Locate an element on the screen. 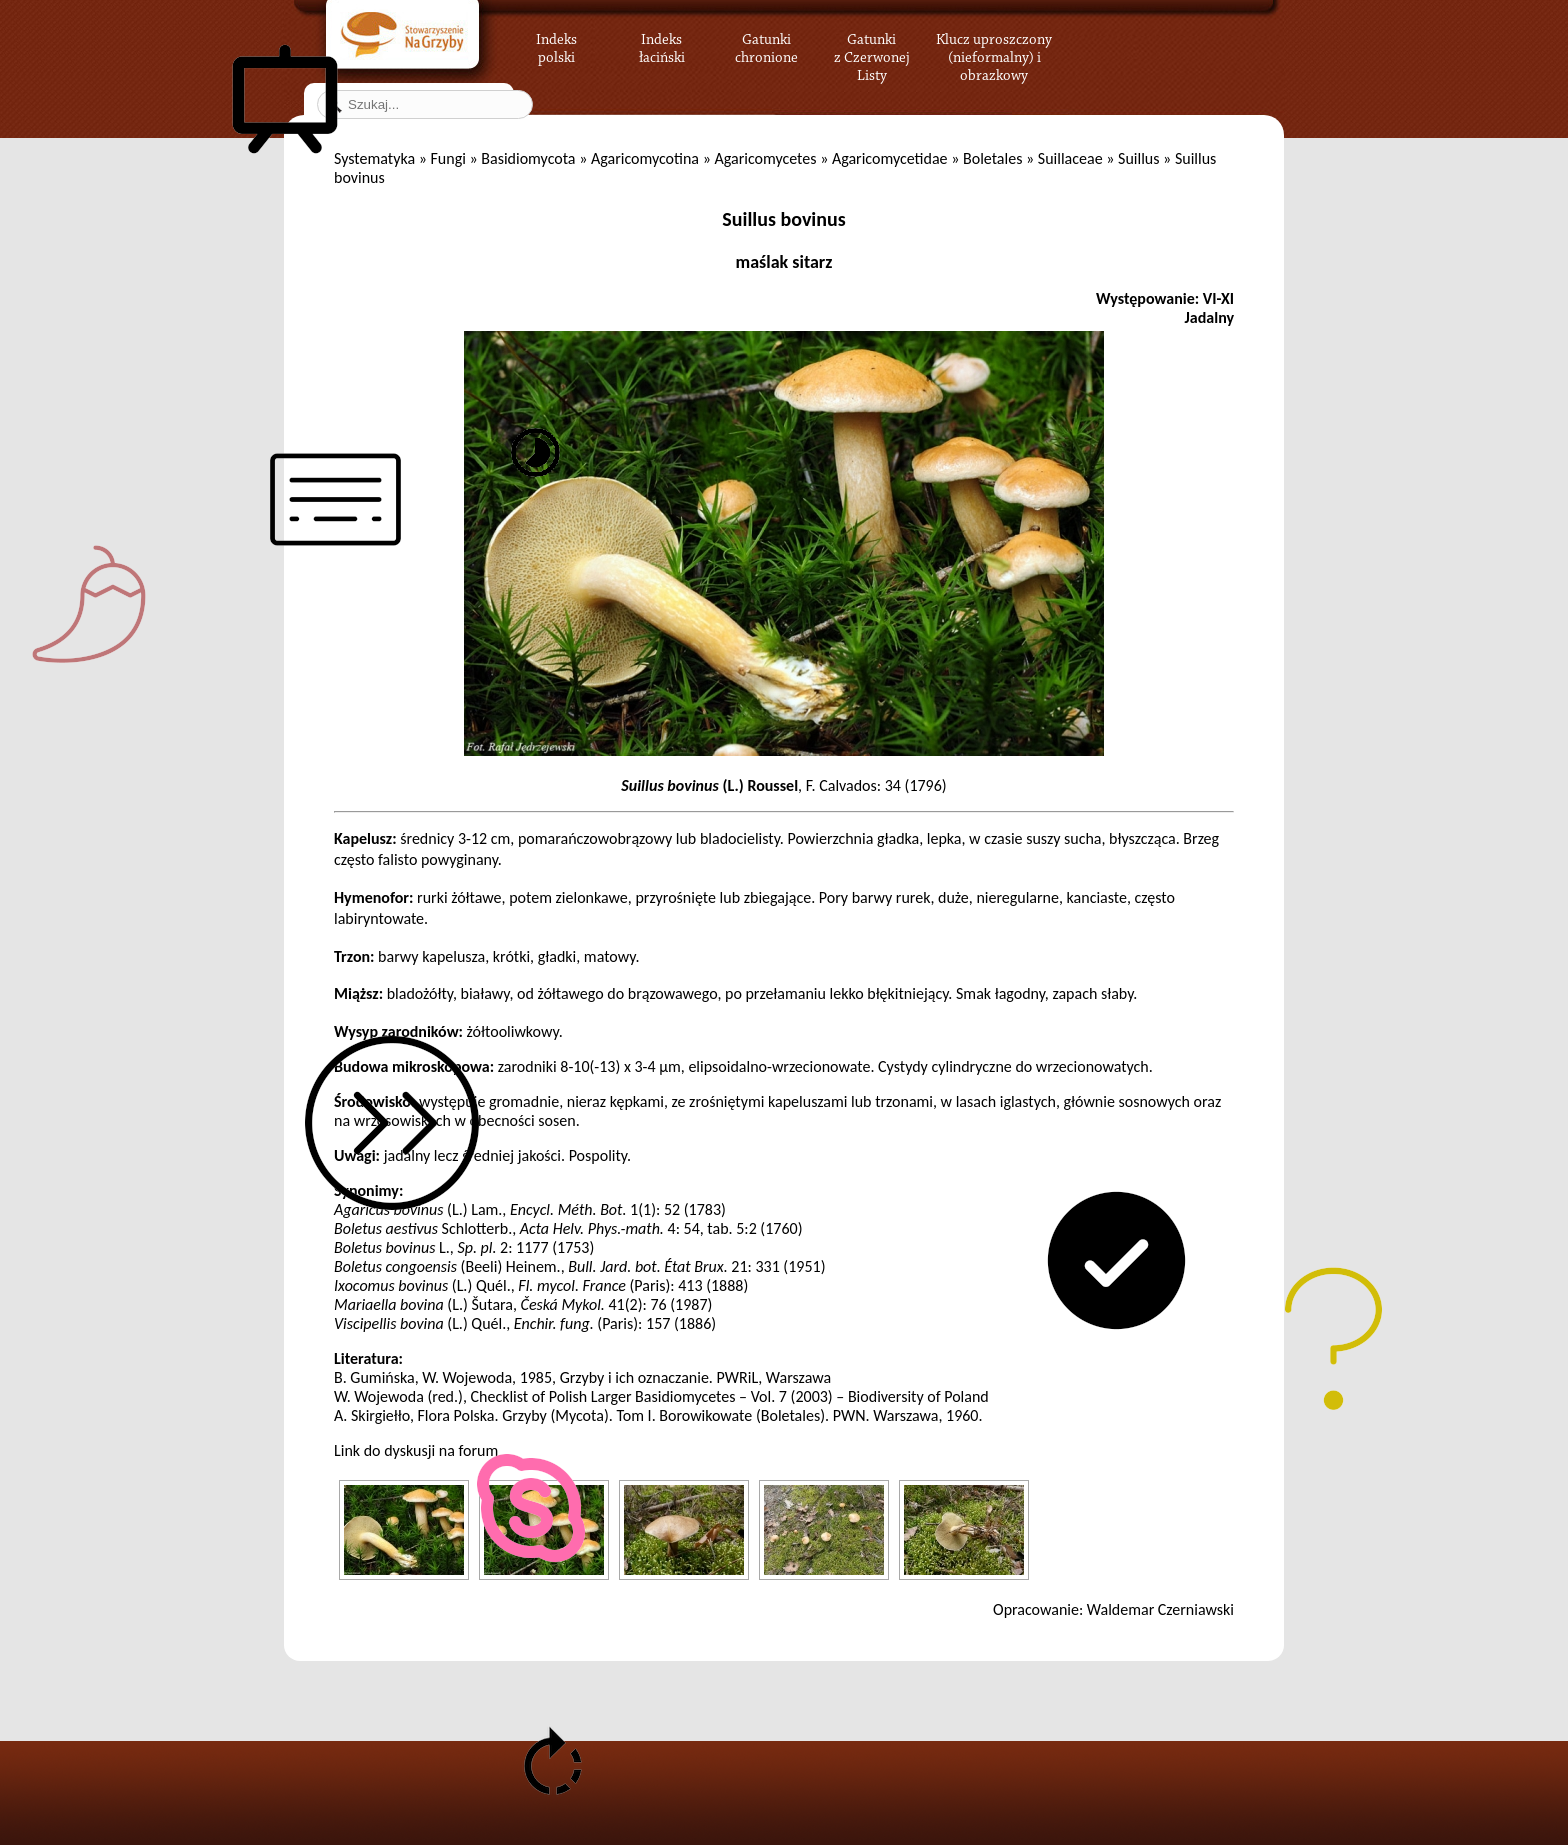 The height and width of the screenshot is (1845, 1568). access help or support information is located at coordinates (1333, 1335).